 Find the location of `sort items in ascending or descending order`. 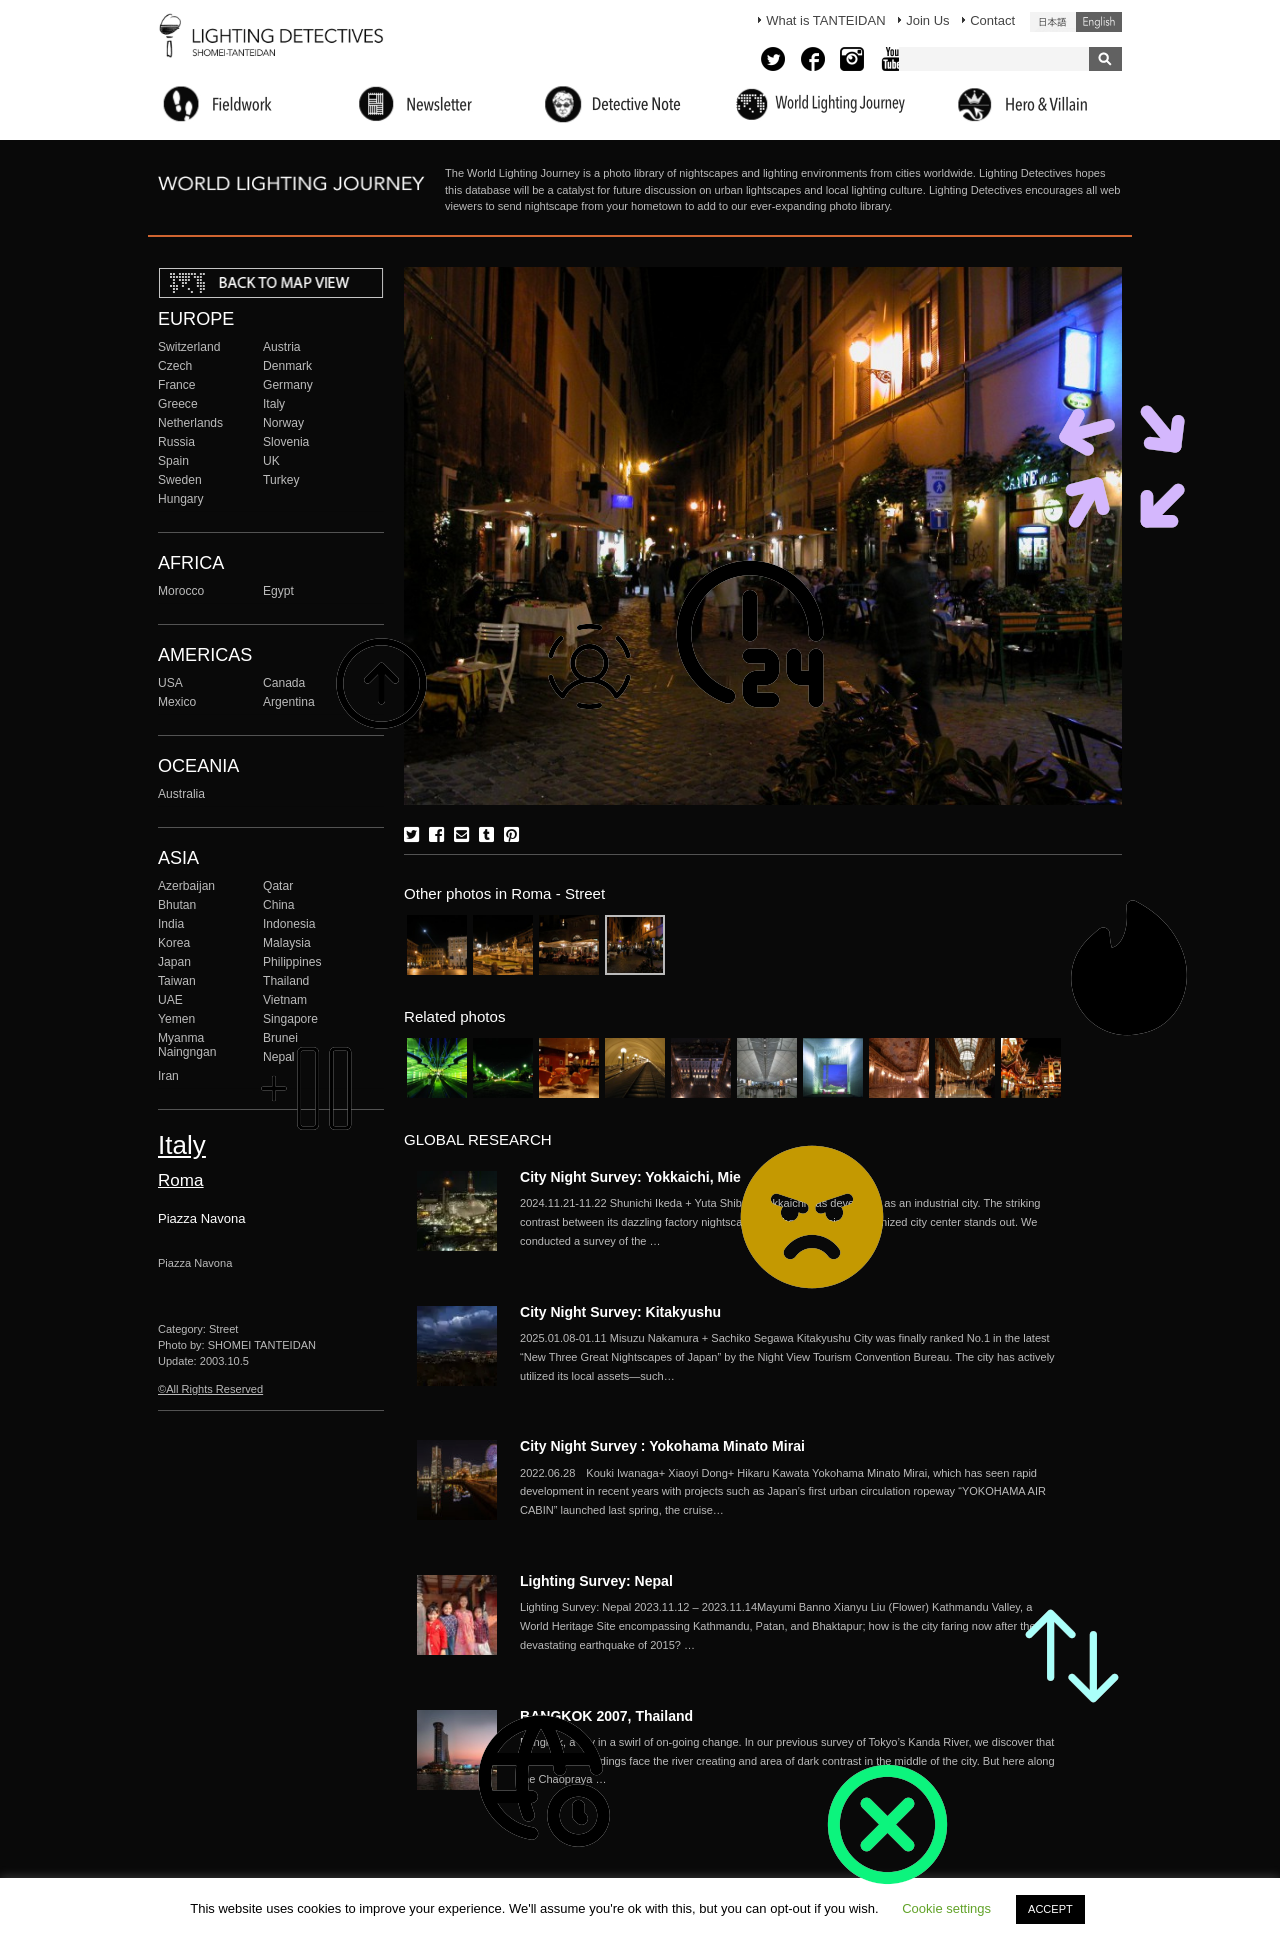

sort items in ascending or descending order is located at coordinates (1072, 1656).